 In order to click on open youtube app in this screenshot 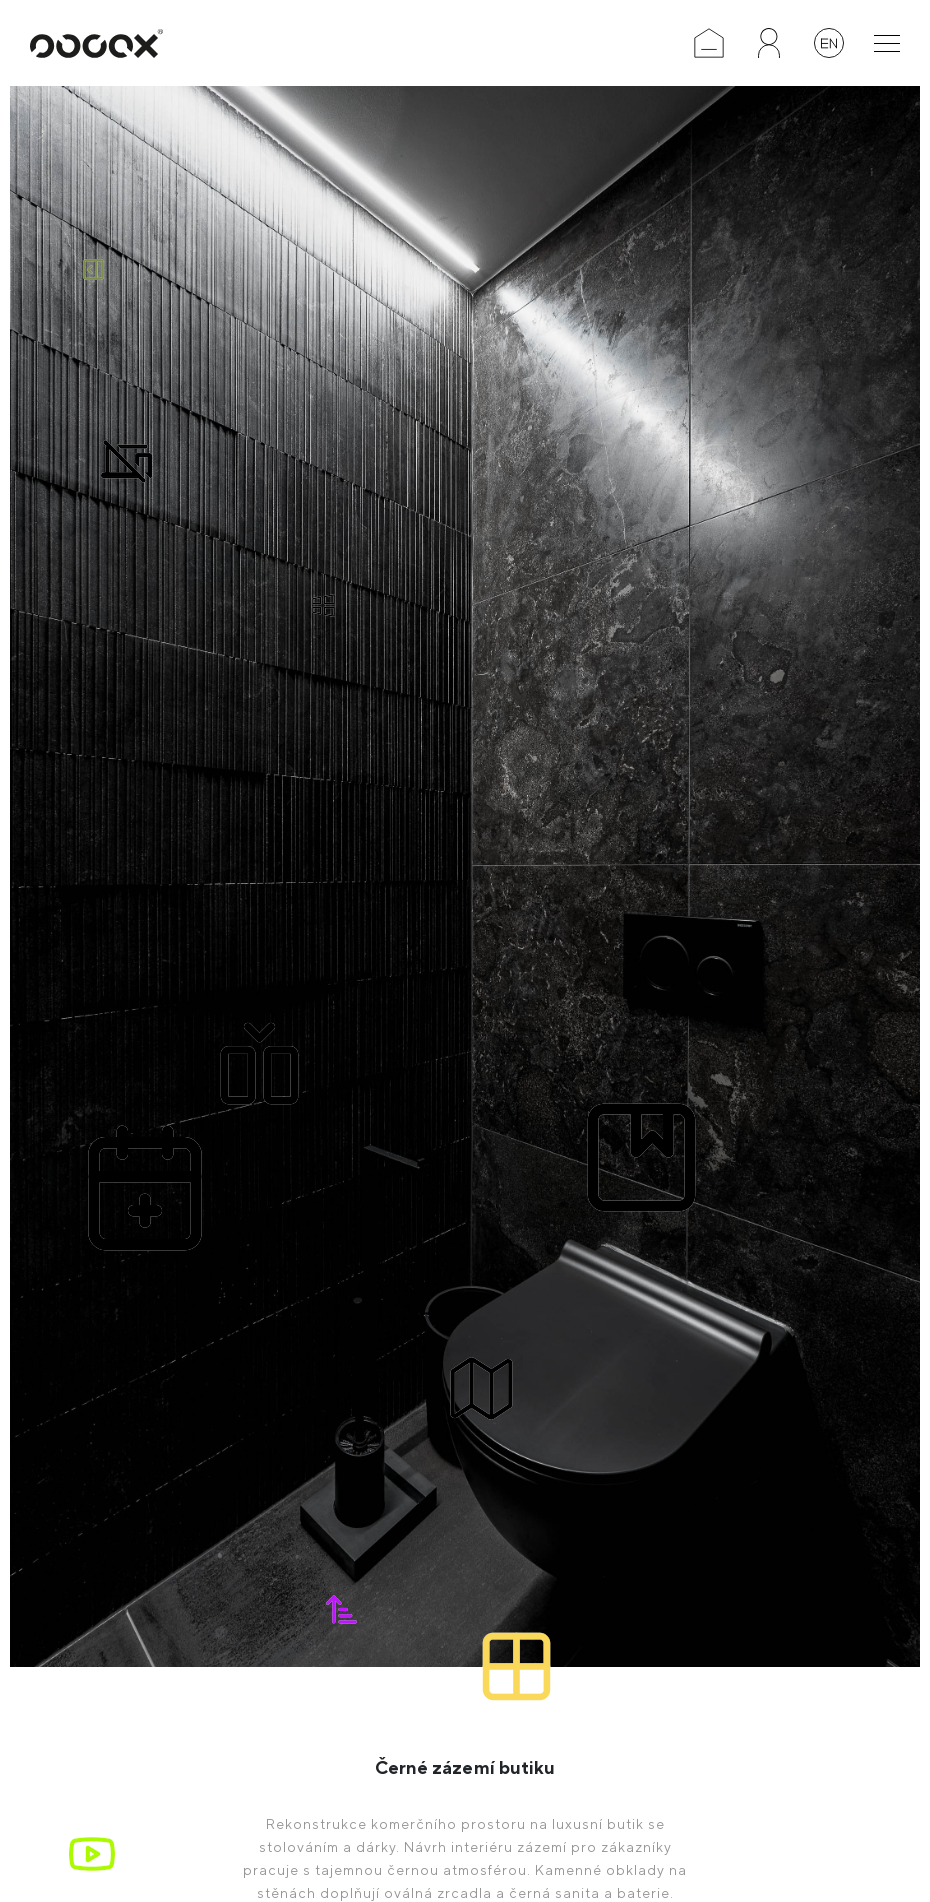, I will do `click(92, 1854)`.